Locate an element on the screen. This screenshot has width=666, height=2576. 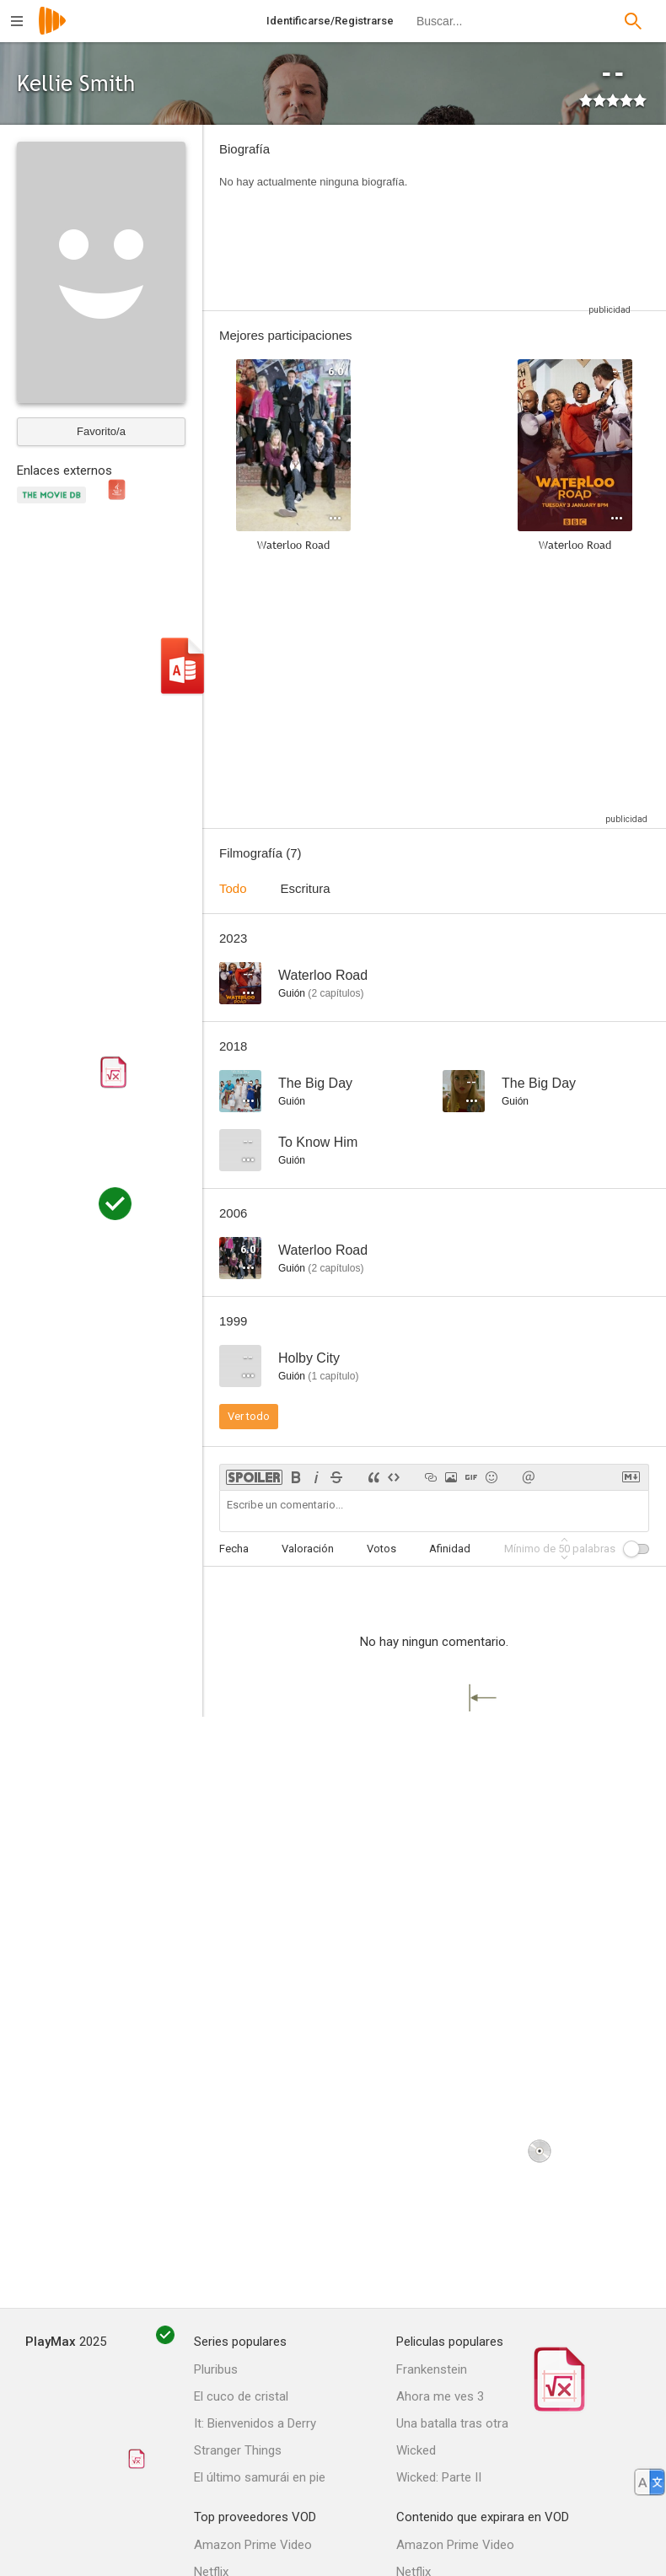
a microsoft access database file is located at coordinates (182, 665).